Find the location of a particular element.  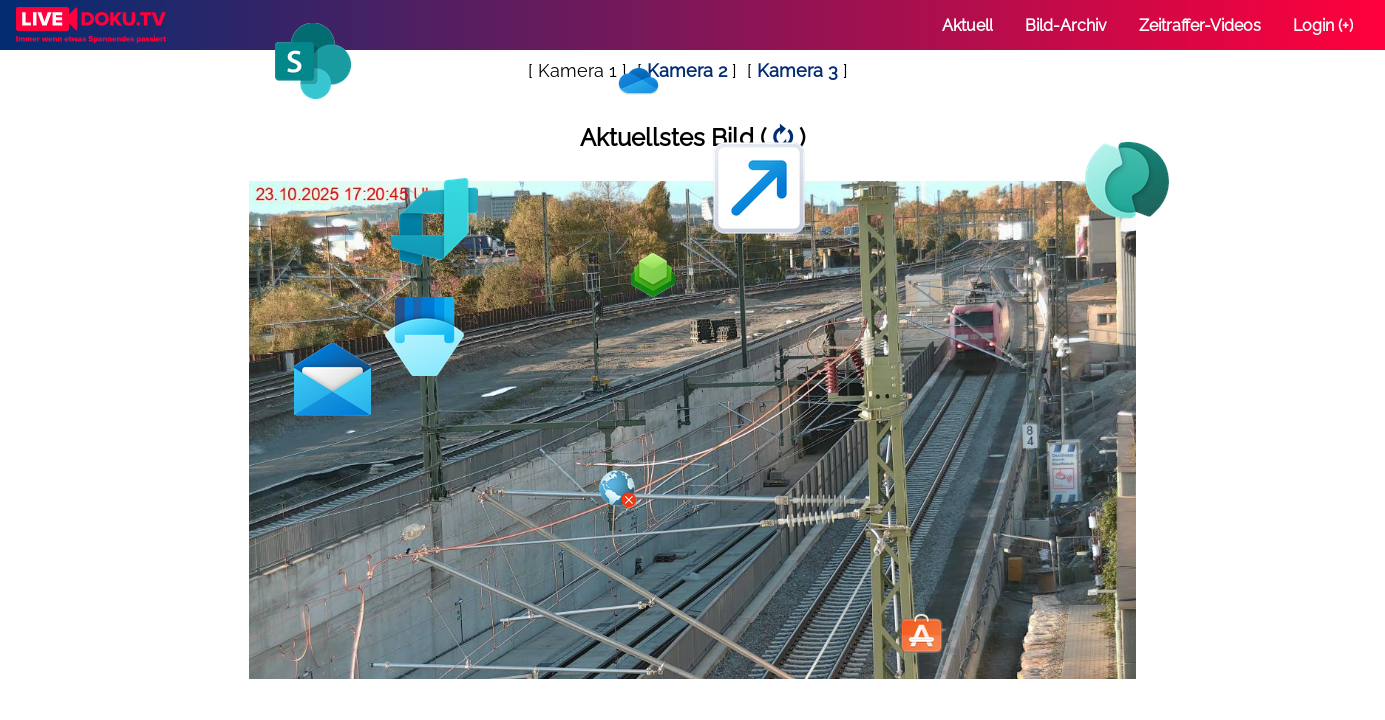

open the software center to browse and install apps is located at coordinates (921, 635).